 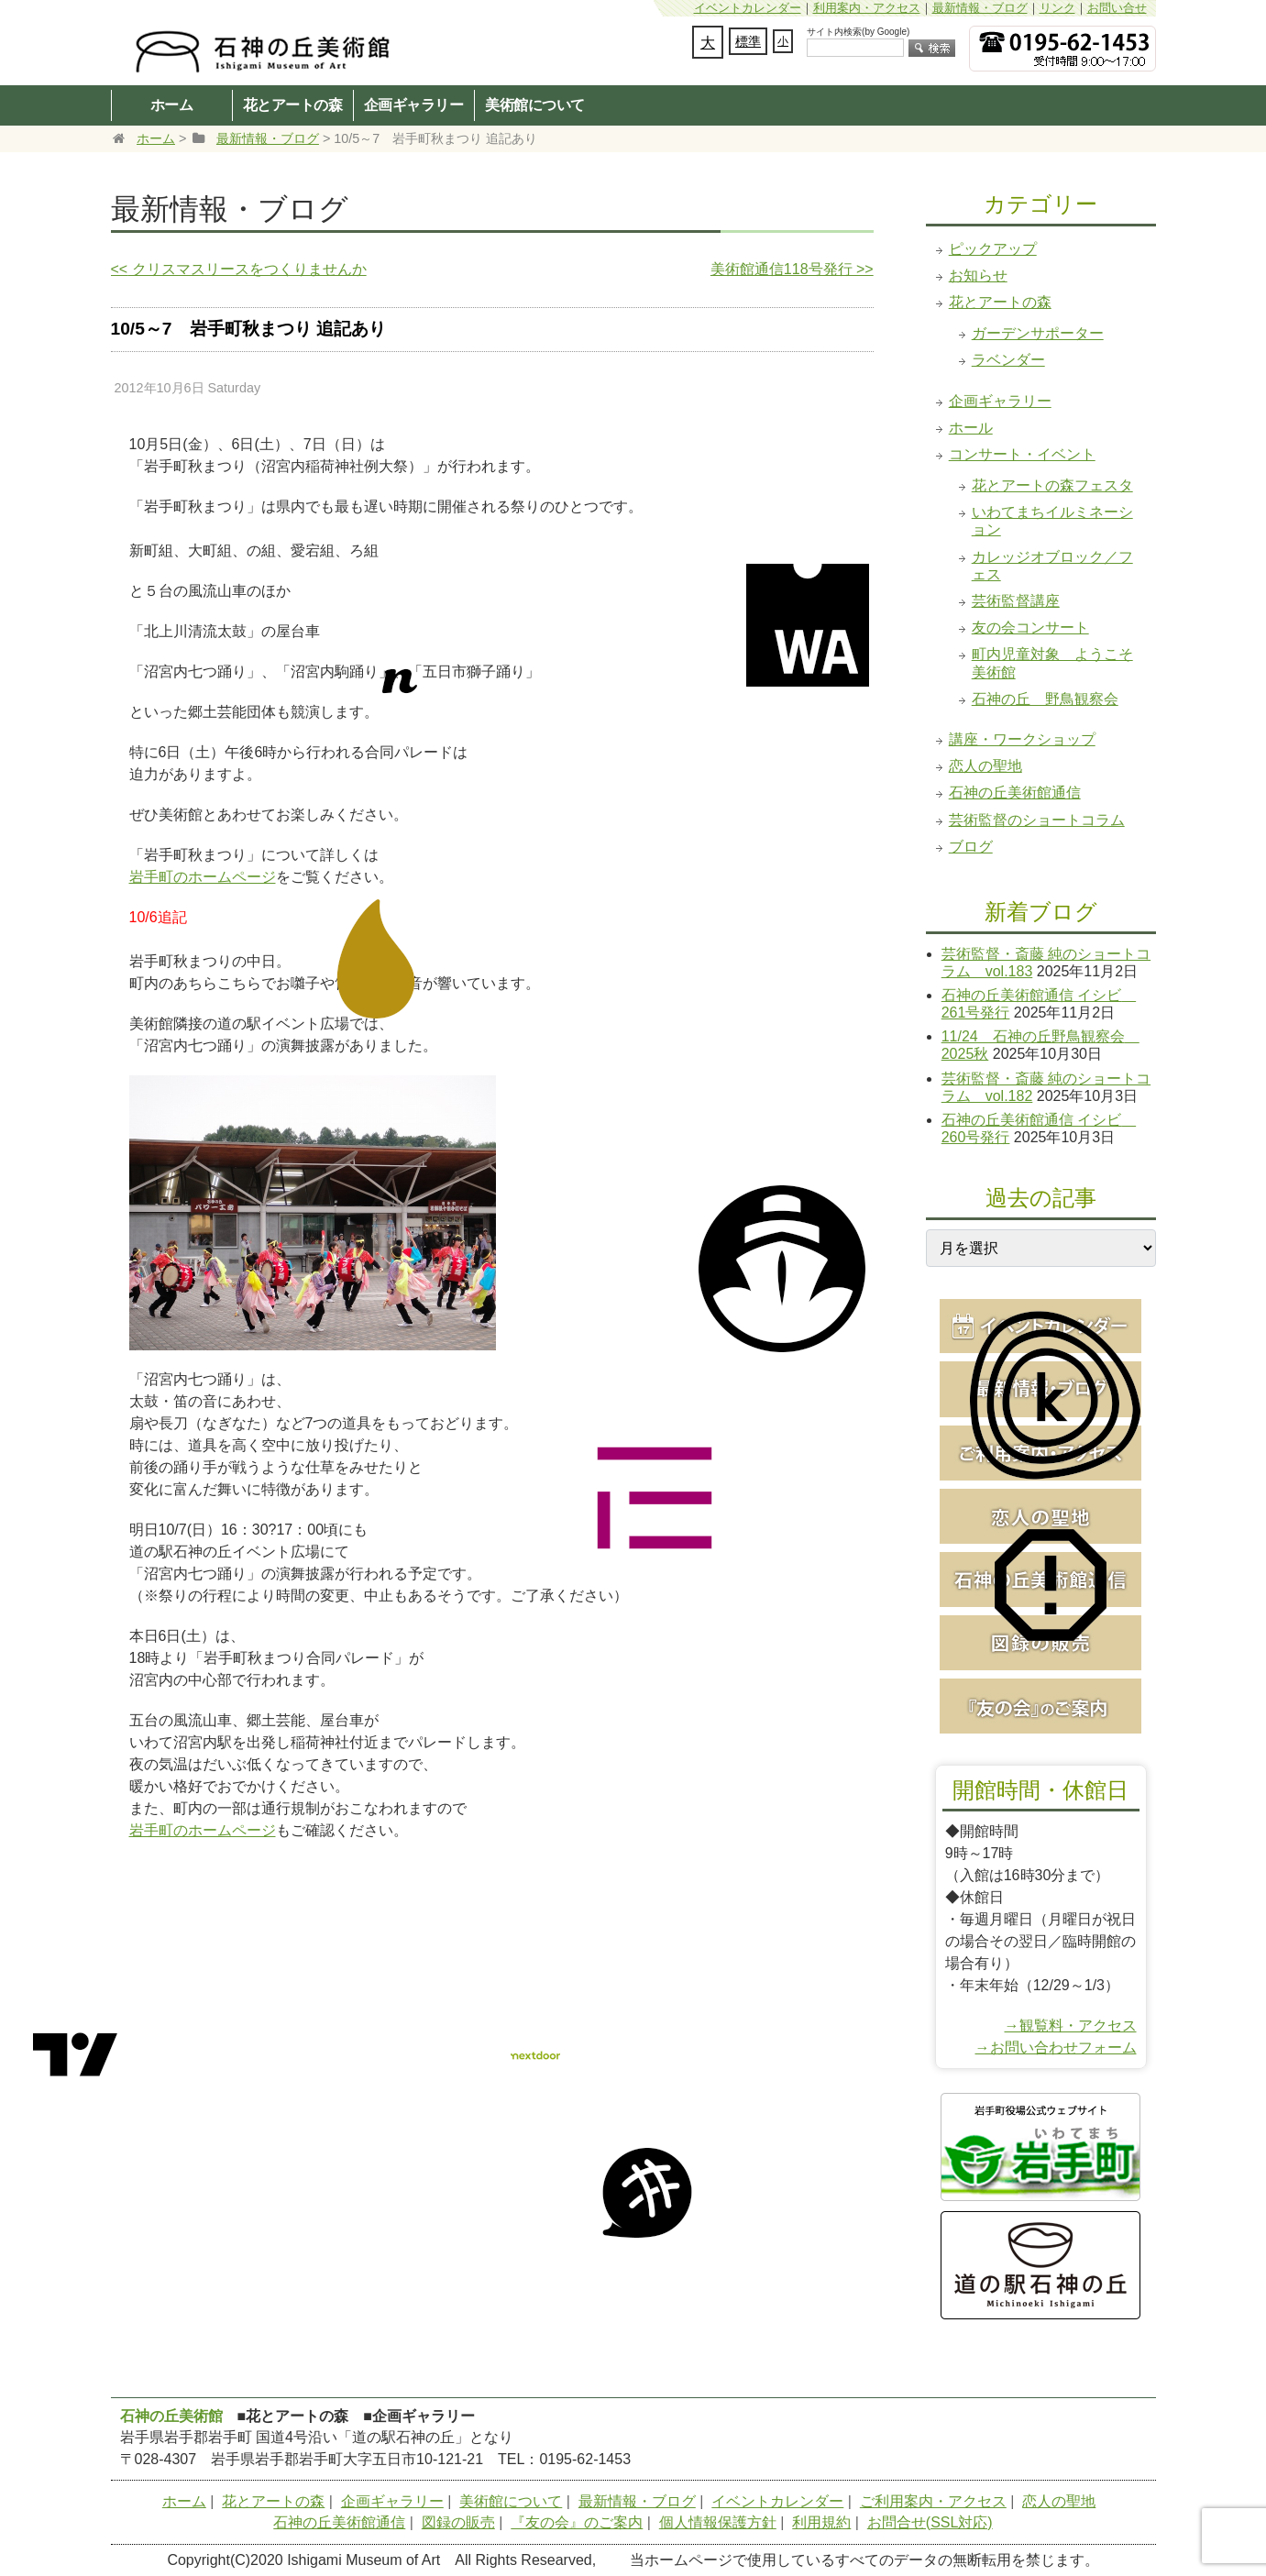 I want to click on notist app logo, so click(x=400, y=681).